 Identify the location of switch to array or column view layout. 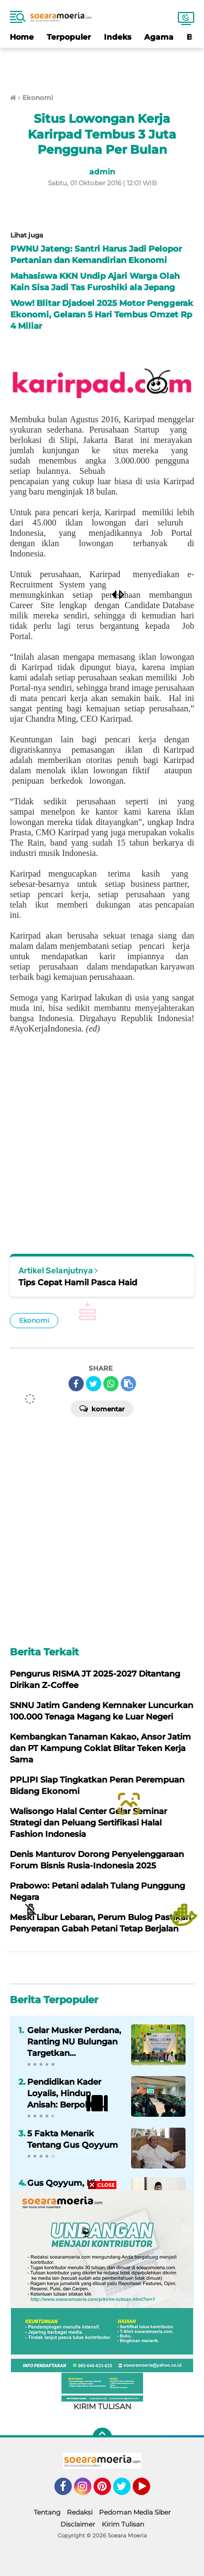
(96, 2104).